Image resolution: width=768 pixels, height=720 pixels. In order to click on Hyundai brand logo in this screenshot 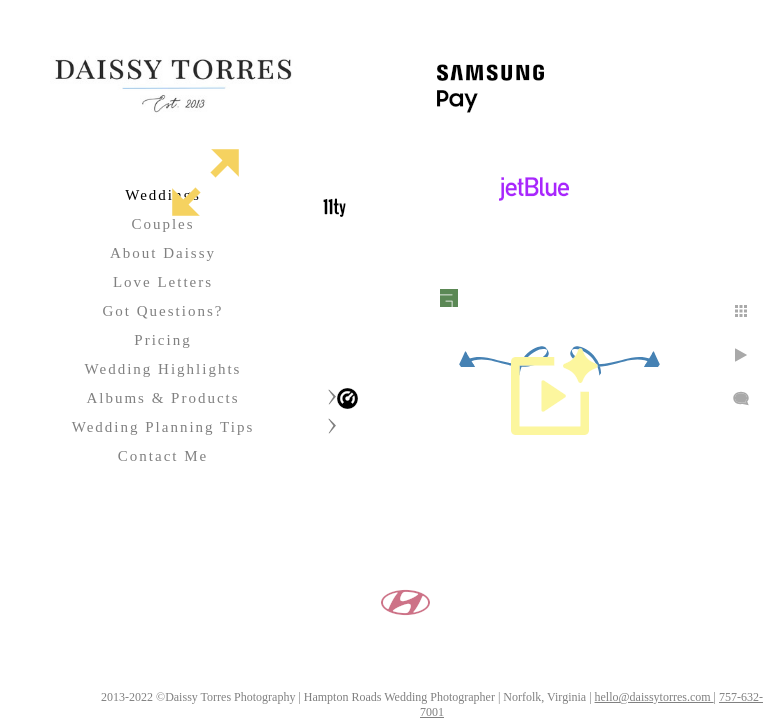, I will do `click(405, 602)`.